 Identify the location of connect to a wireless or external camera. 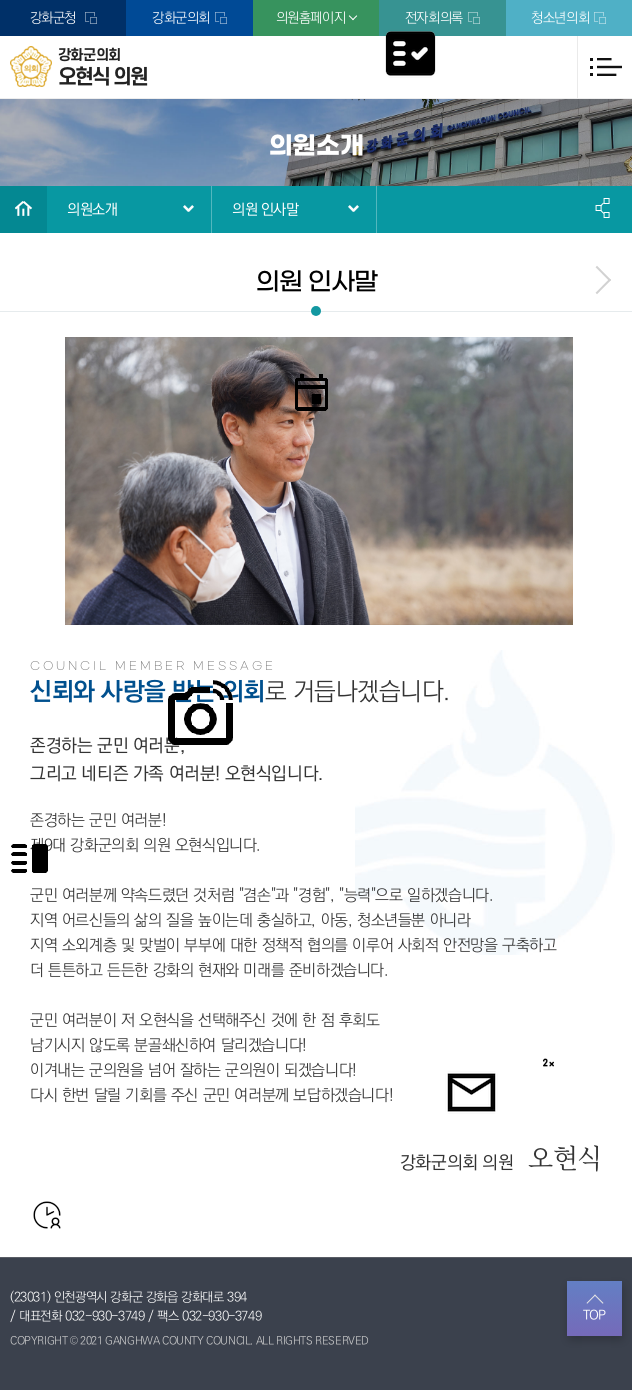
(200, 712).